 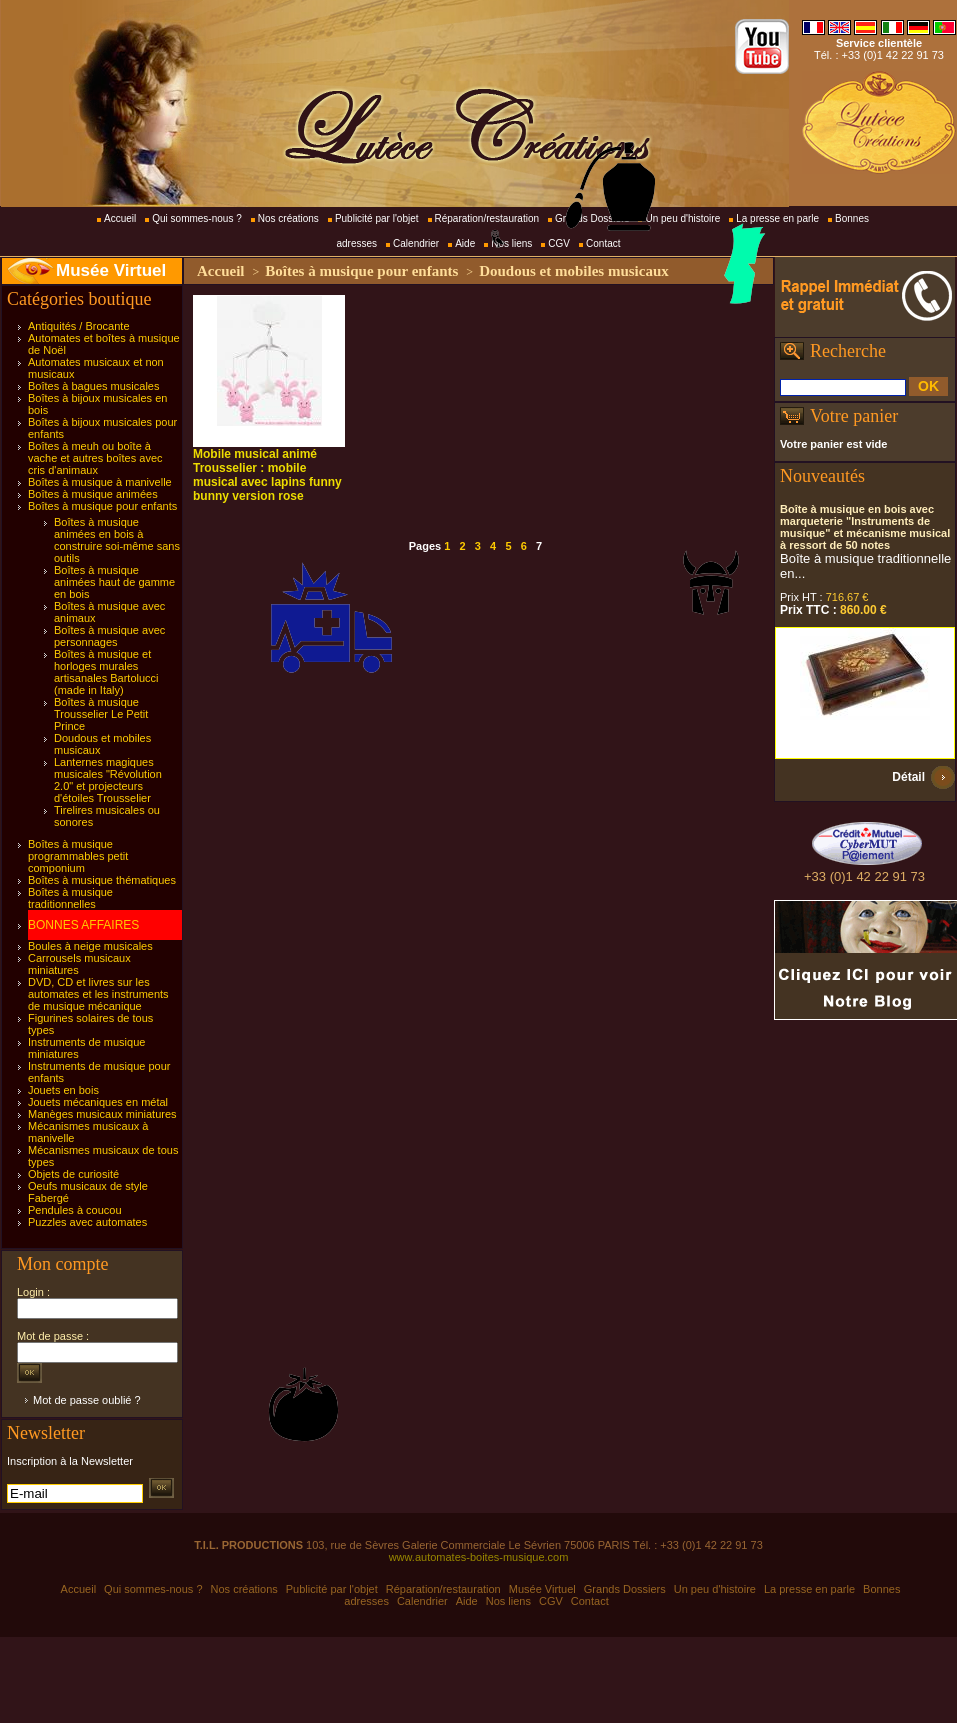 I want to click on request emergency medical services, so click(x=331, y=617).